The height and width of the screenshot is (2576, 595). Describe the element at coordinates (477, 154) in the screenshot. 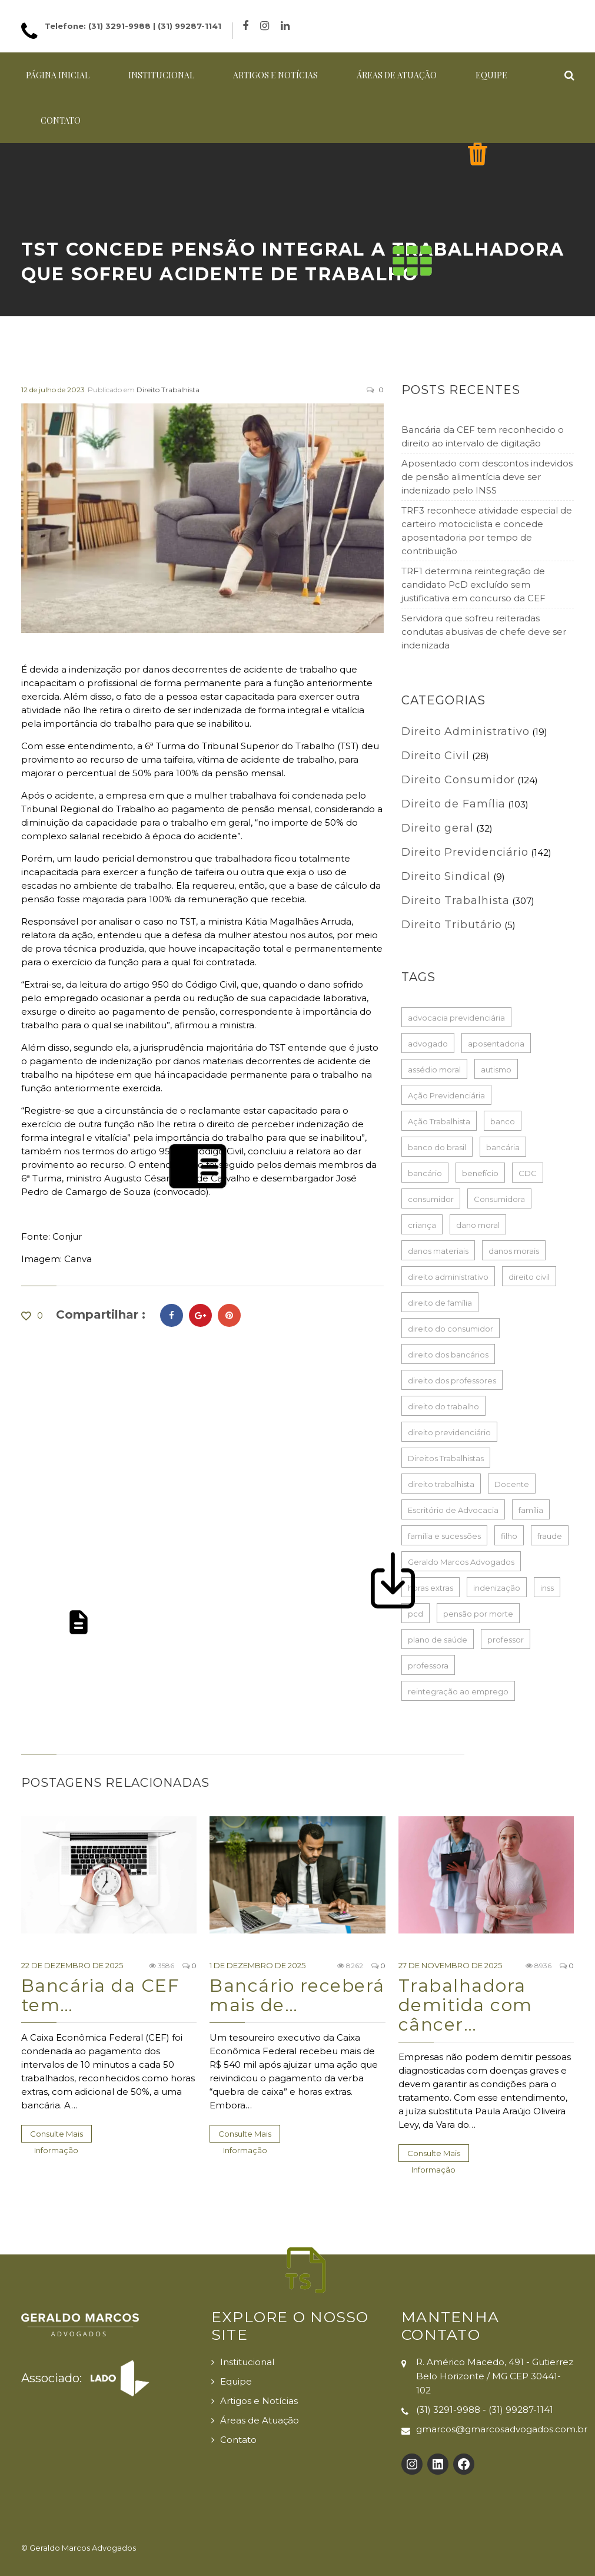

I see `delete this item` at that location.